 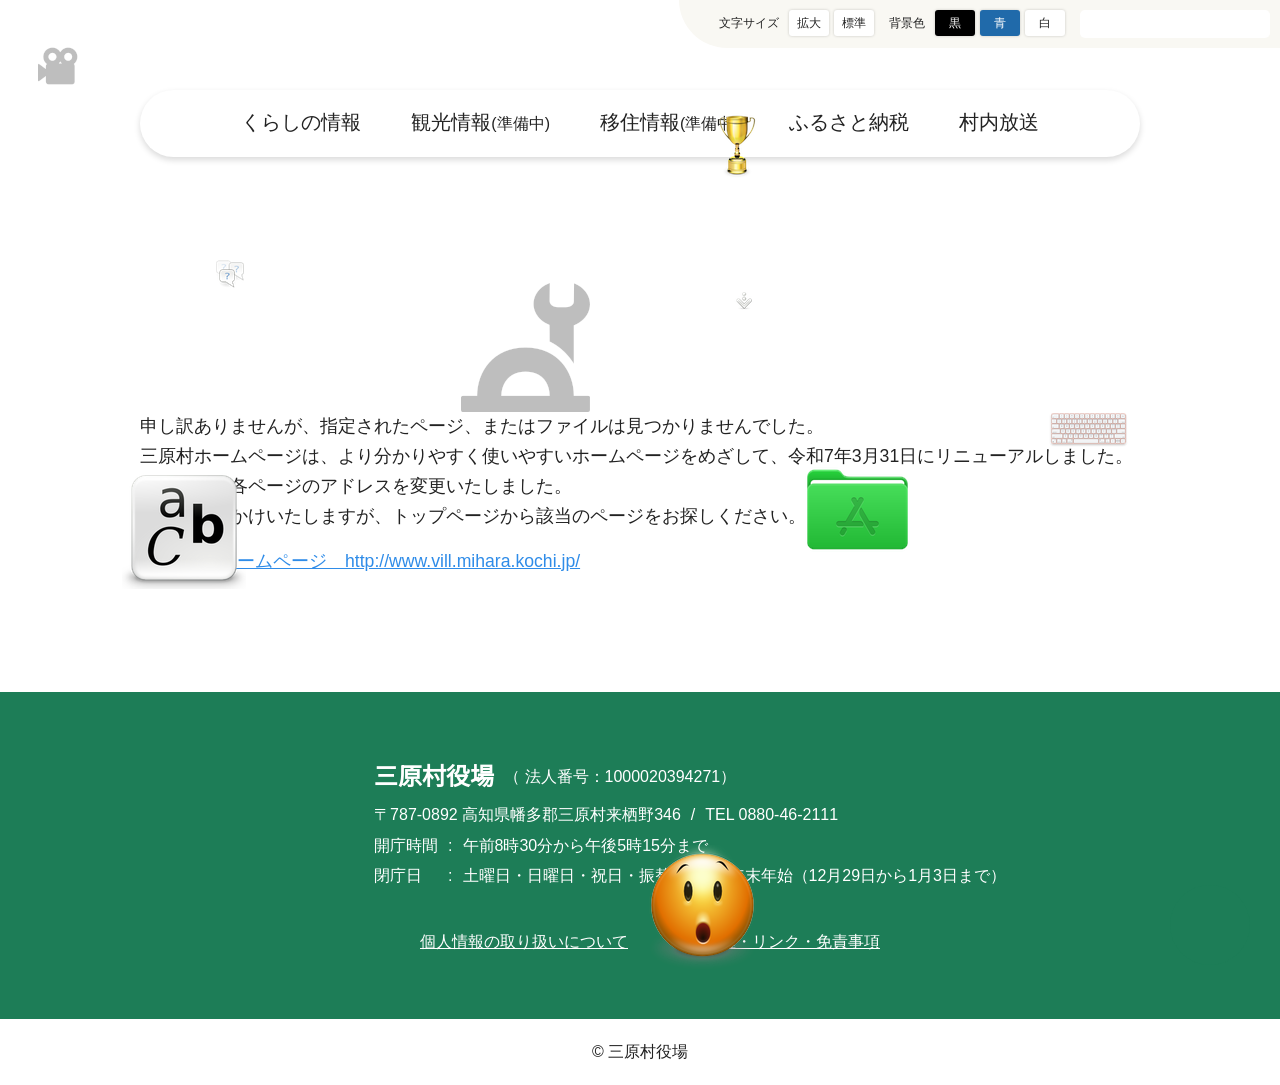 What do you see at coordinates (59, 66) in the screenshot?
I see `access video camera or recording features` at bounding box center [59, 66].